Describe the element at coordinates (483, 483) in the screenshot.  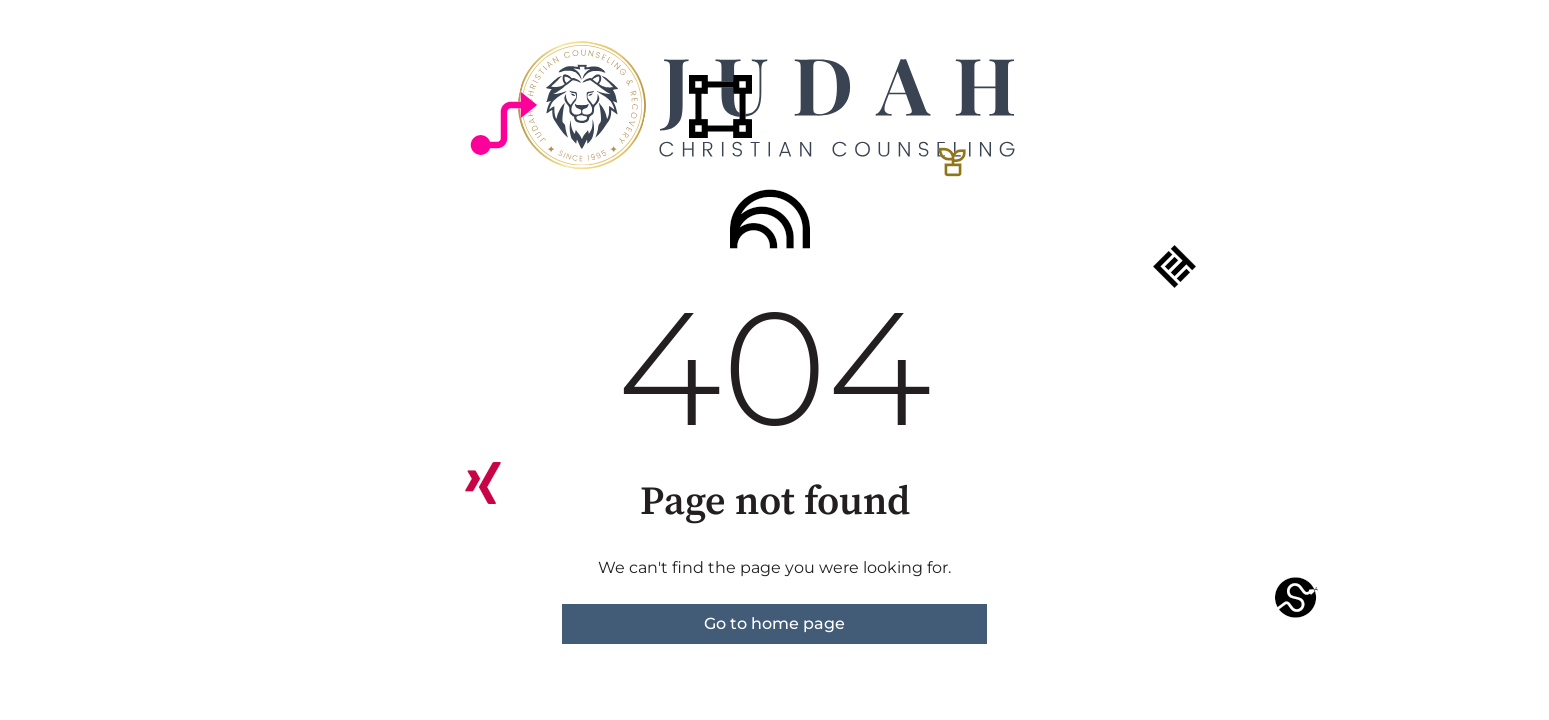
I see `link to Xing professional network profile` at that location.